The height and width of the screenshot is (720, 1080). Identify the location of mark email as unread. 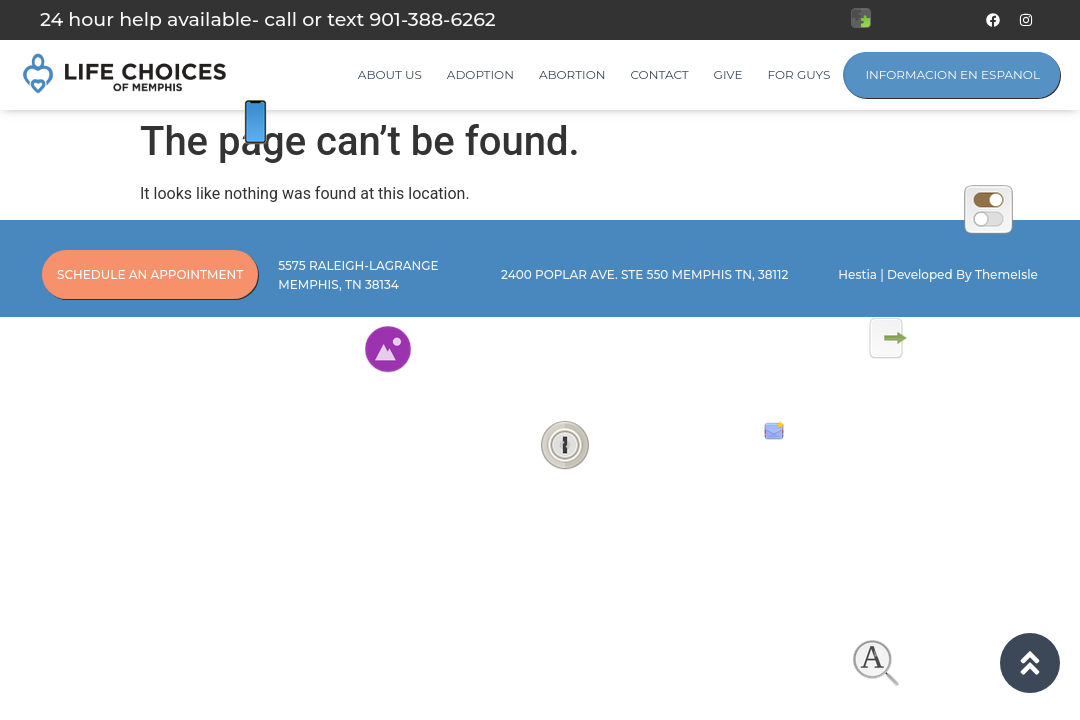
(774, 431).